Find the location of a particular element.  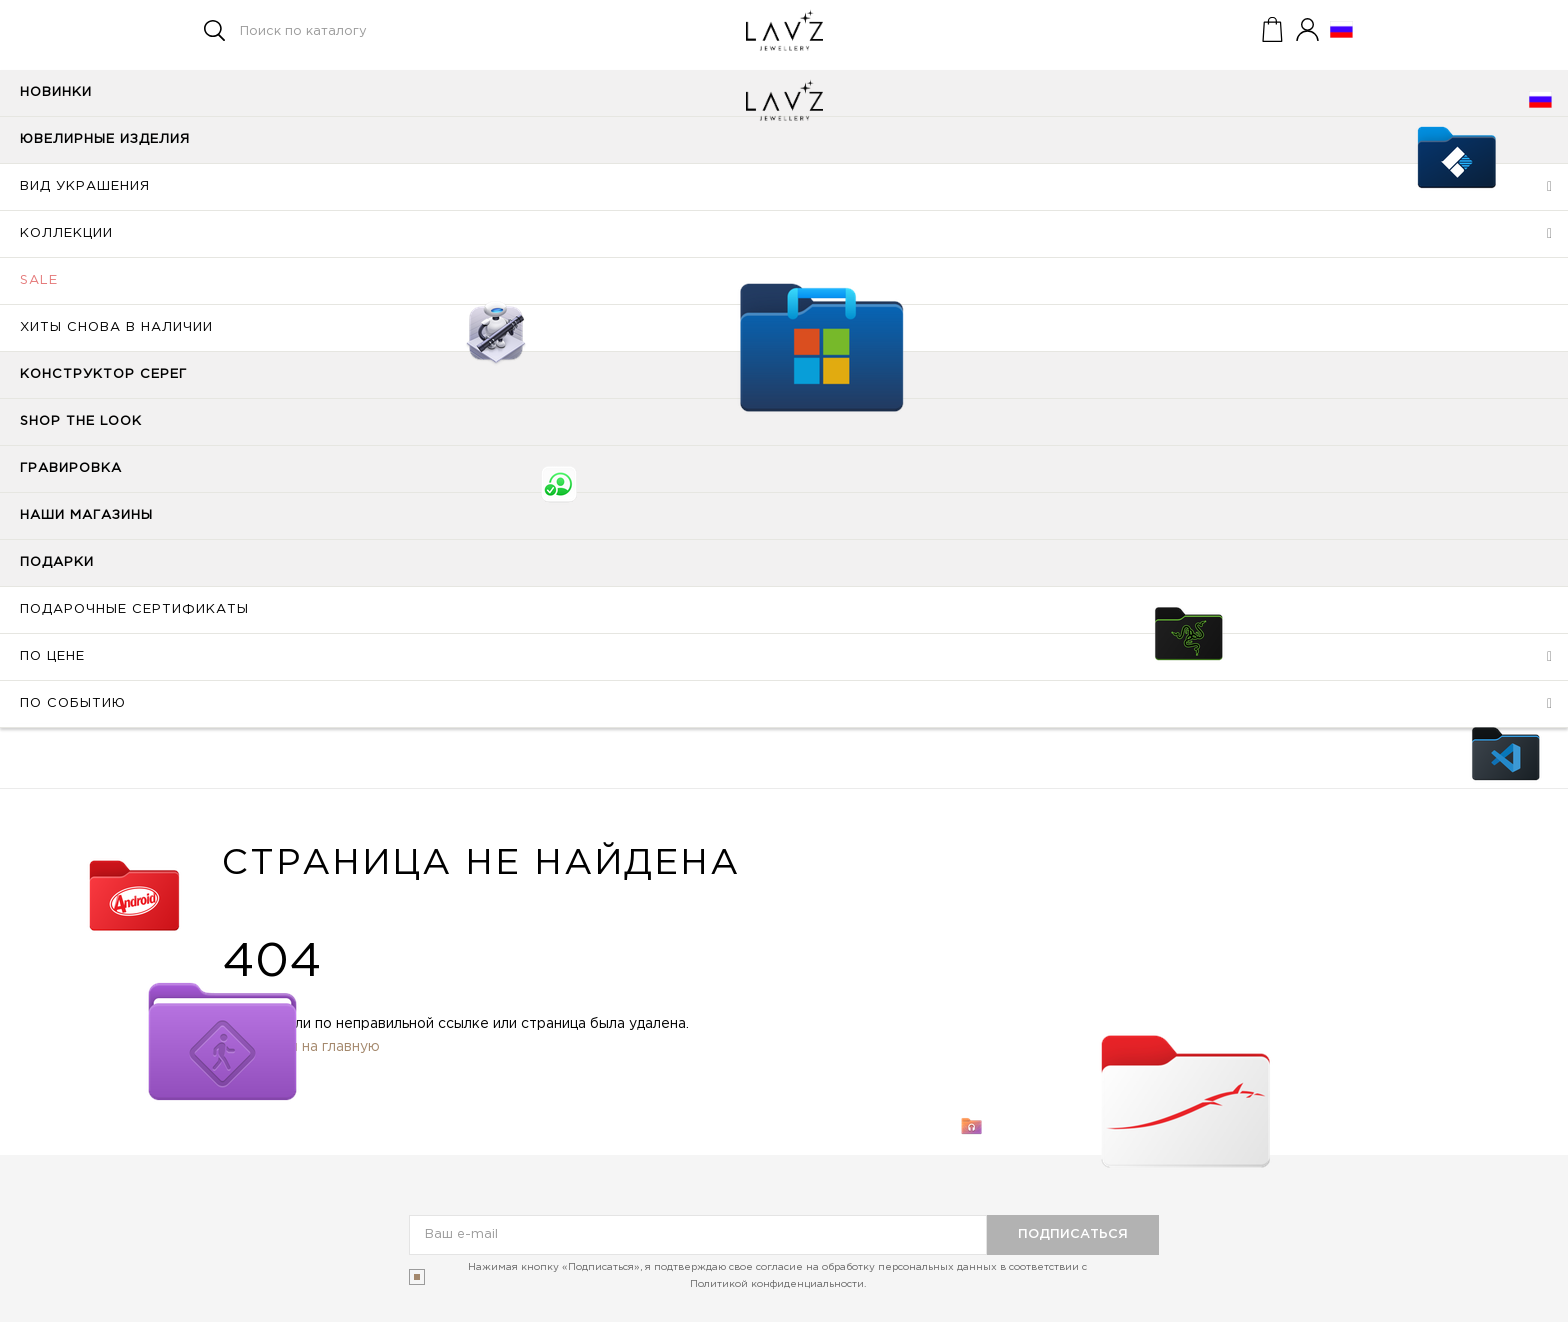

open audacity project files folder is located at coordinates (971, 1126).